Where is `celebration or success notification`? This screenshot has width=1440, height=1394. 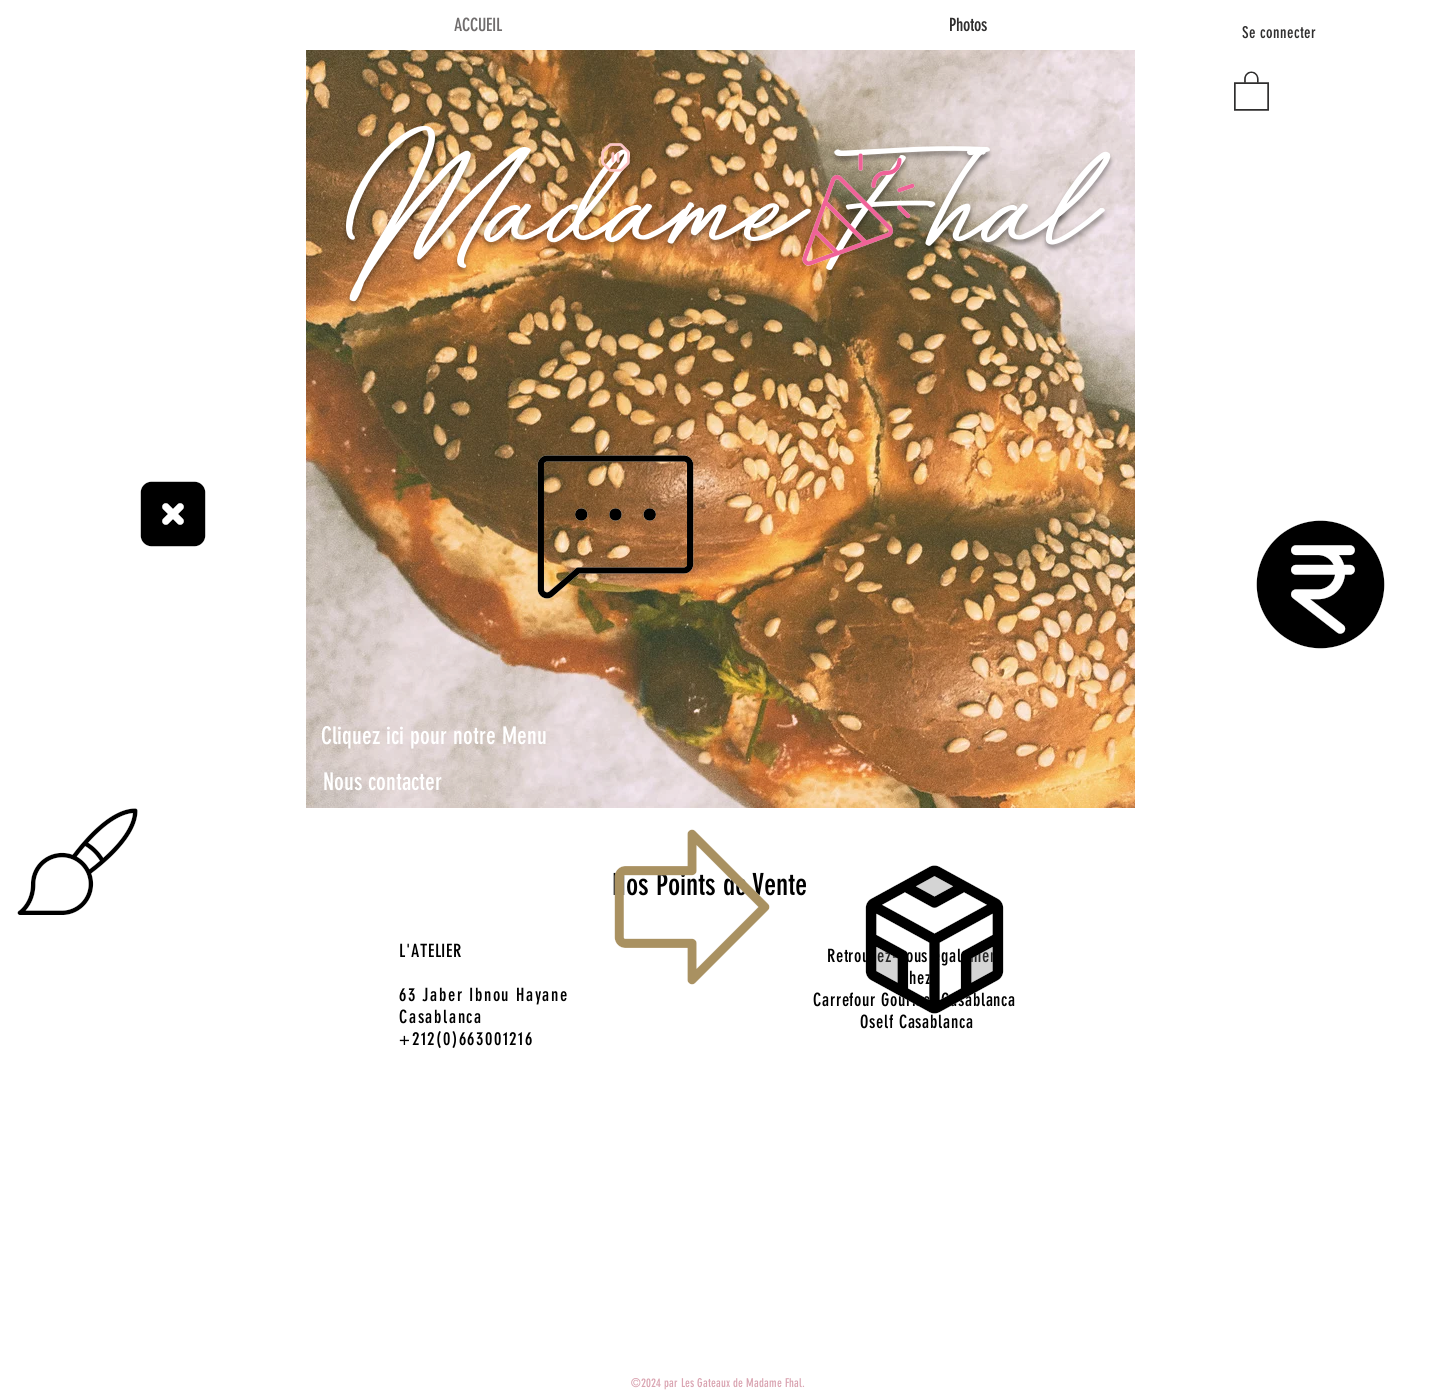
celebration or success notification is located at coordinates (852, 216).